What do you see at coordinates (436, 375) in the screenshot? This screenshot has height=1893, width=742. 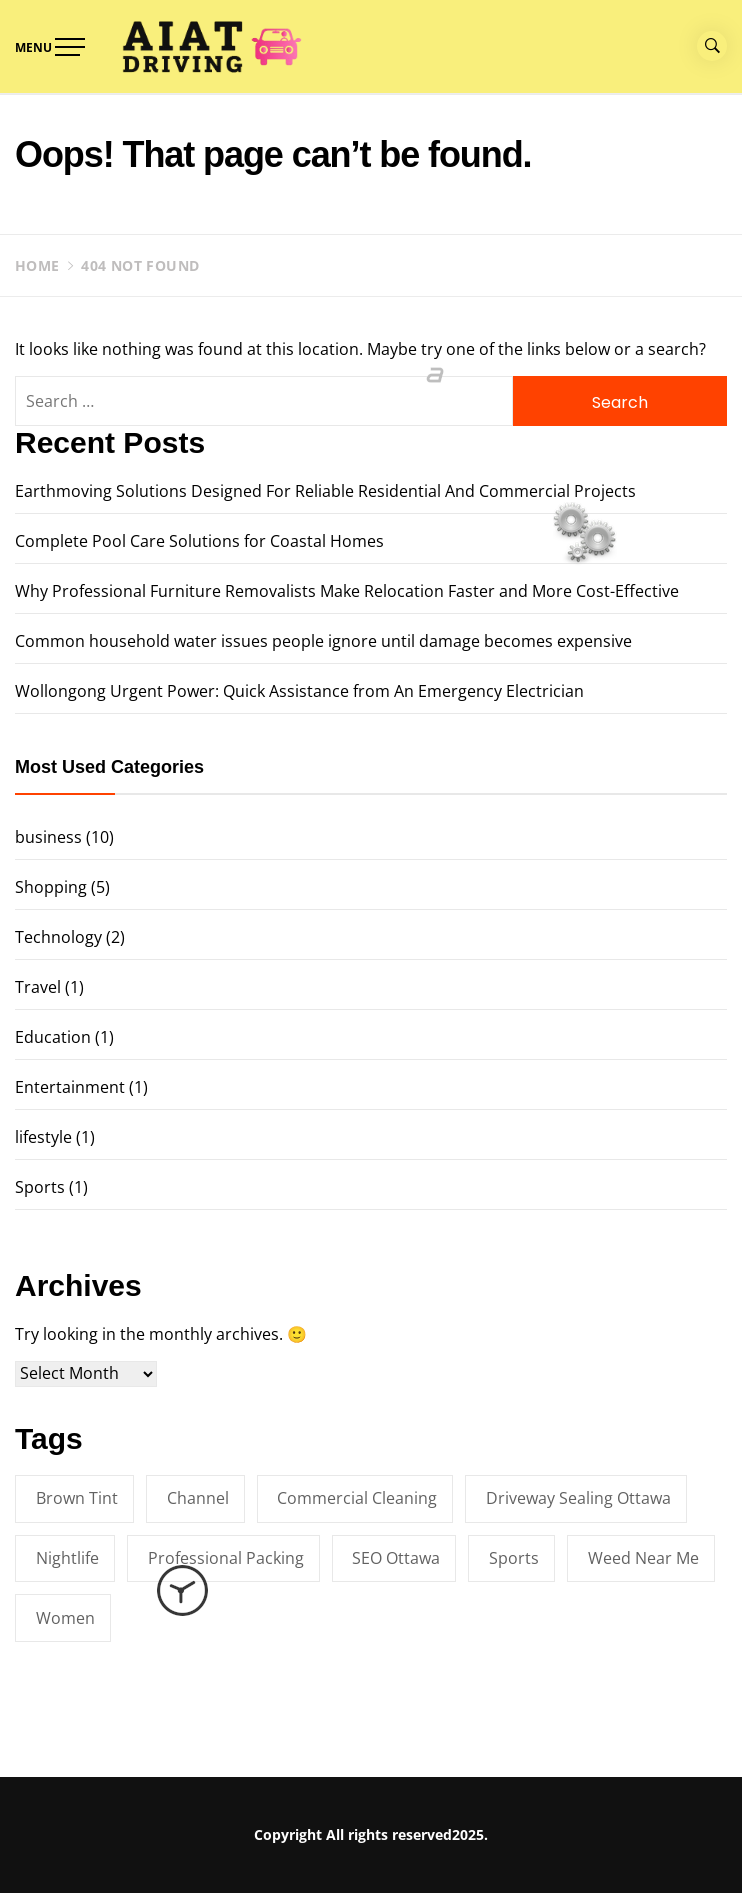 I see `apply italic formatting to selected text` at bounding box center [436, 375].